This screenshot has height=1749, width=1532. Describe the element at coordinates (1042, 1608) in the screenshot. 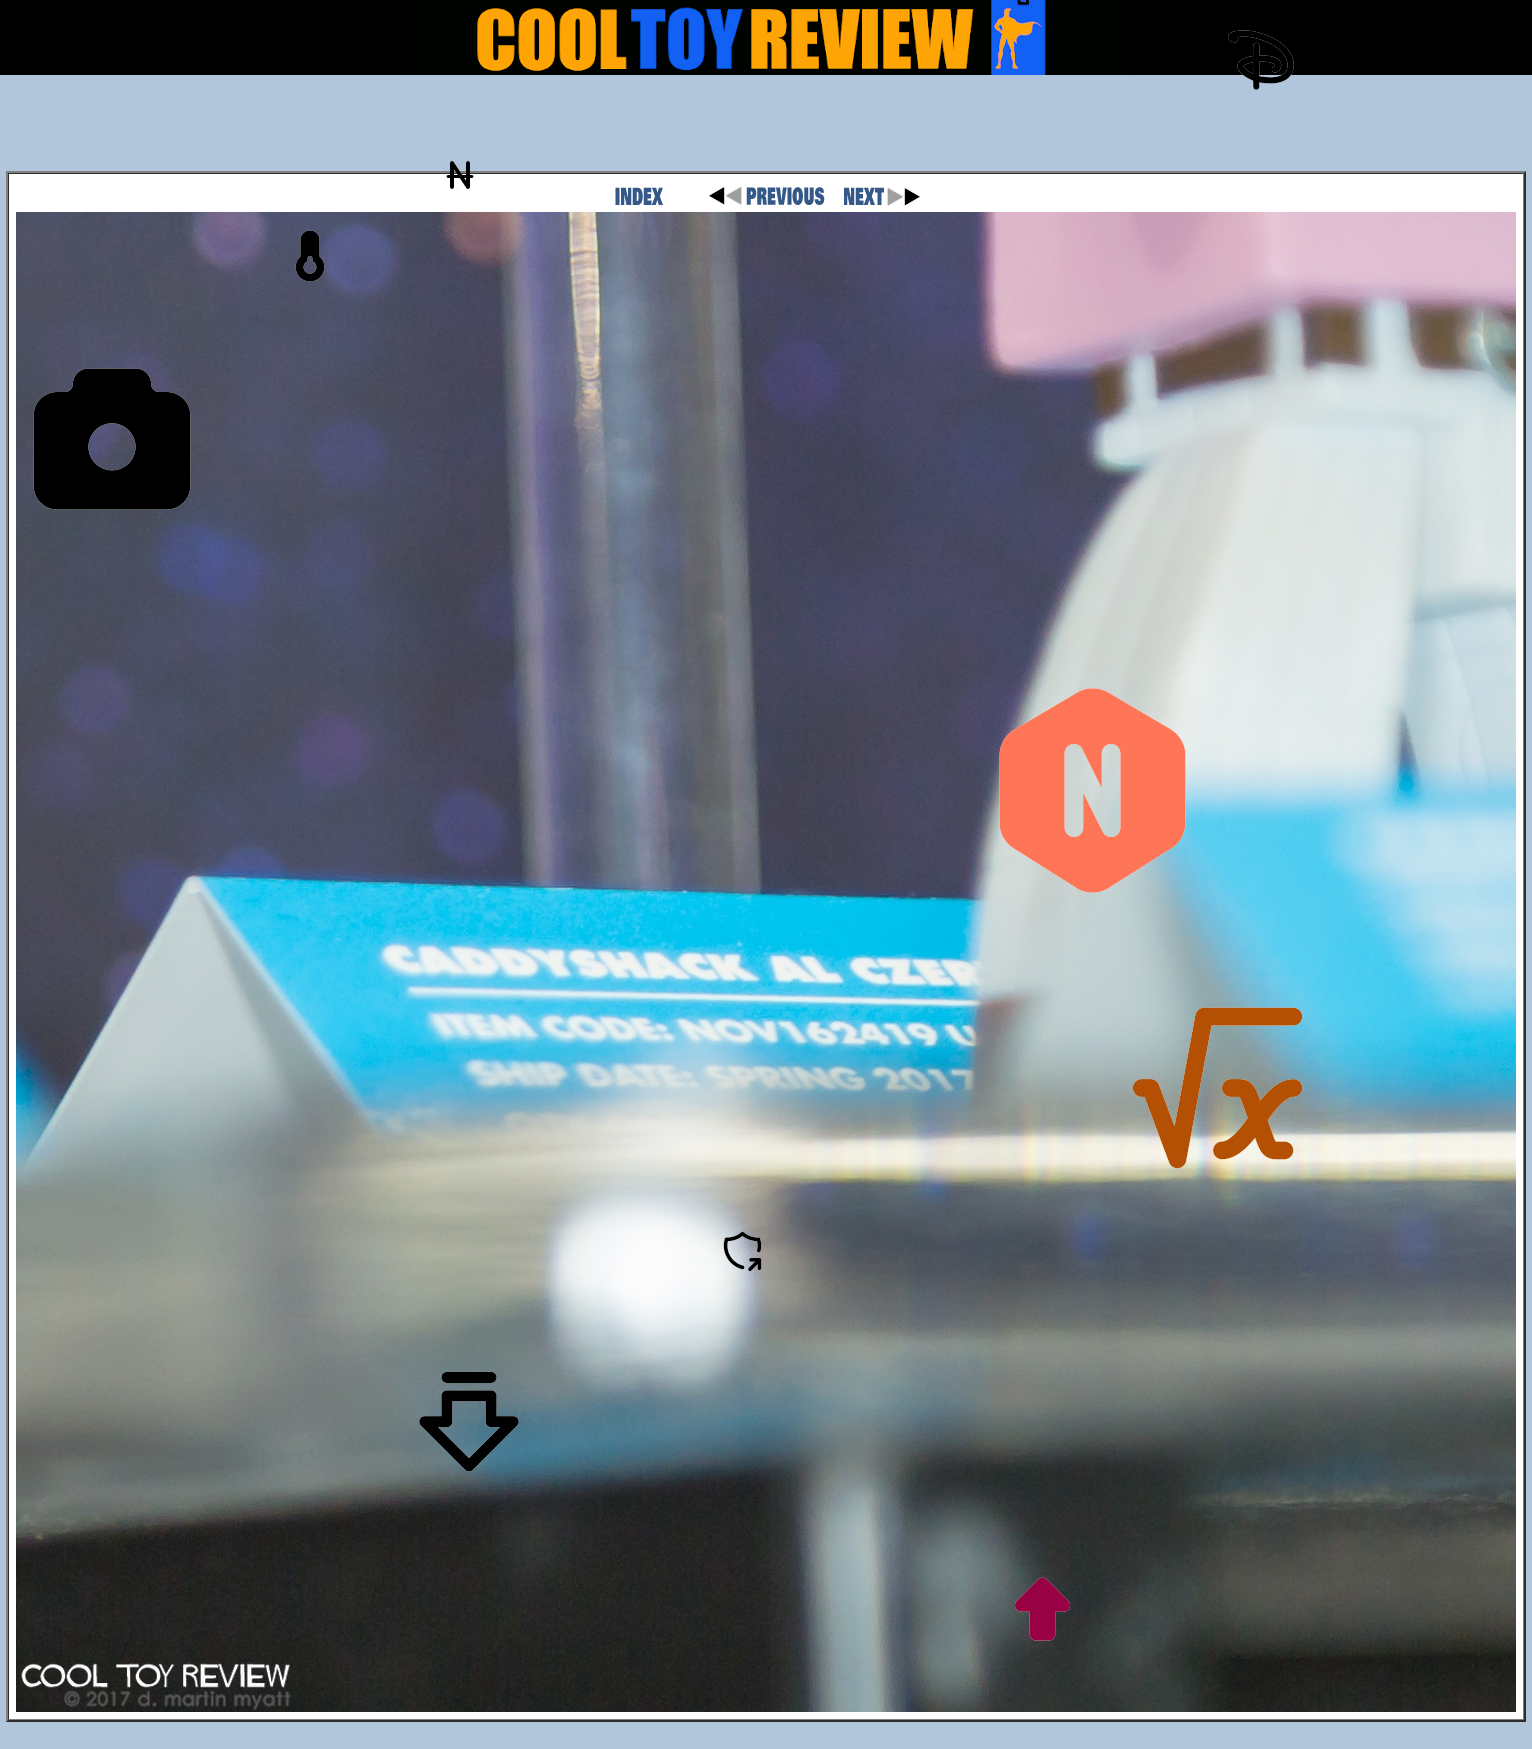

I see `upvote or like content` at that location.